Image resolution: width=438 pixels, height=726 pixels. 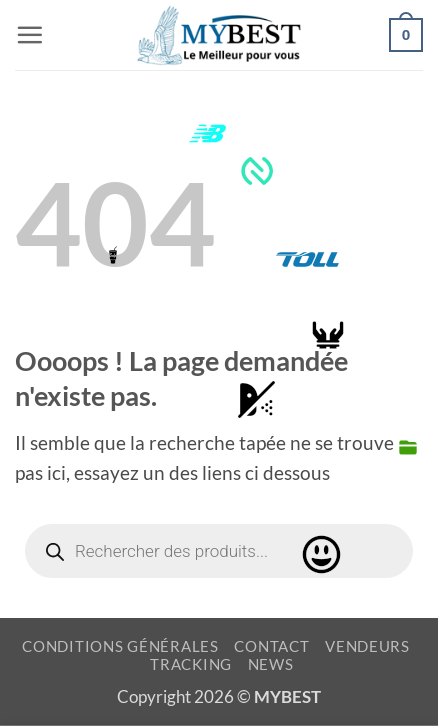 What do you see at coordinates (408, 448) in the screenshot?
I see `access a closed or collapsed folder` at bounding box center [408, 448].